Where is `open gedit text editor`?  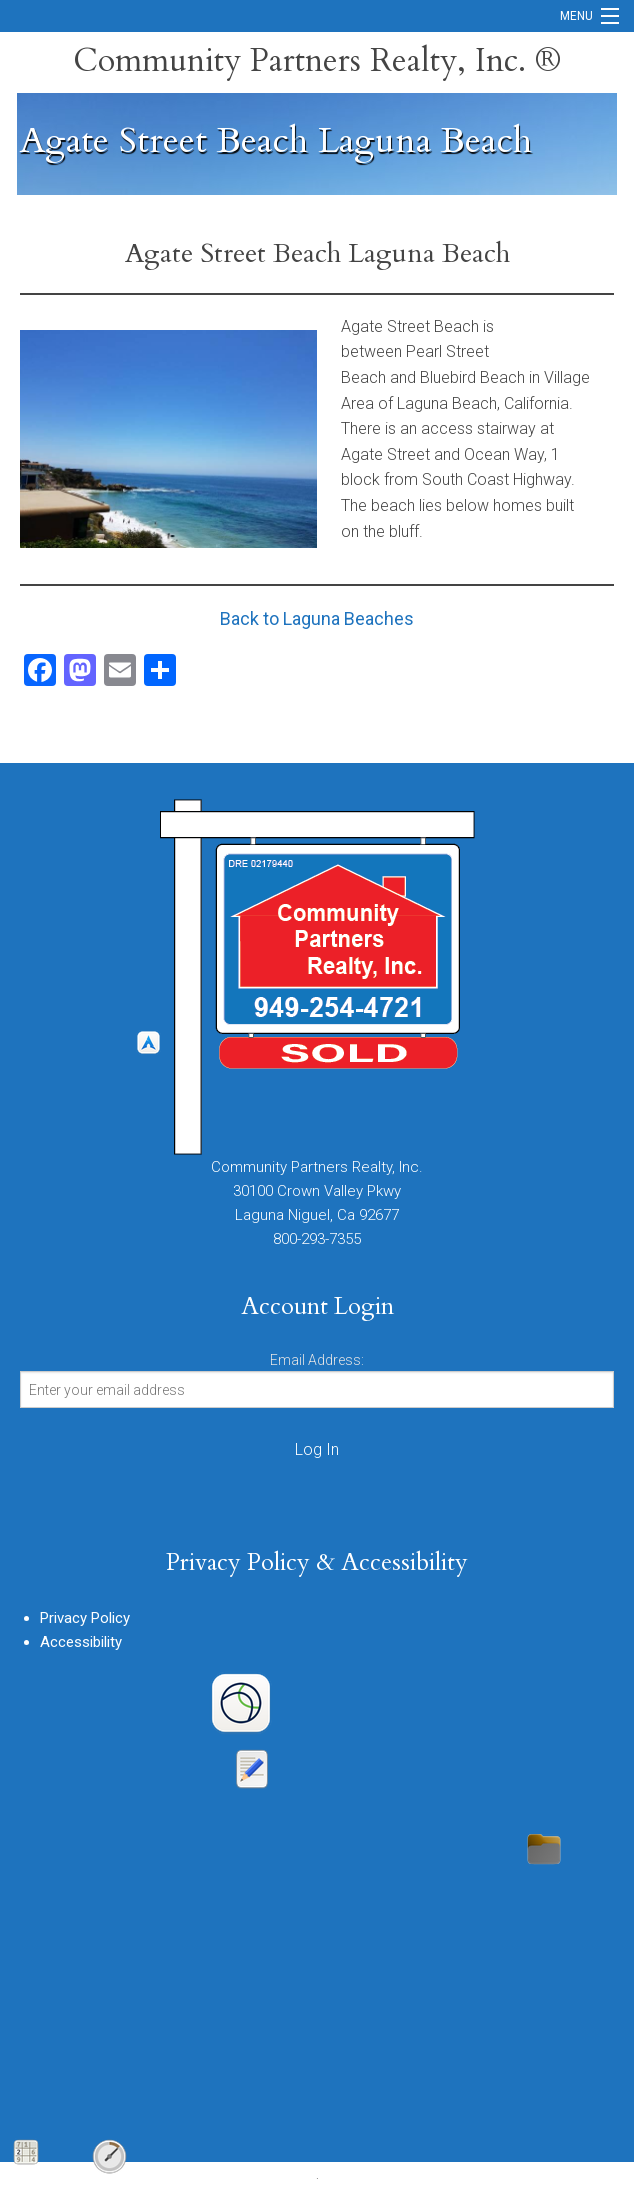 open gedit text editor is located at coordinates (252, 1769).